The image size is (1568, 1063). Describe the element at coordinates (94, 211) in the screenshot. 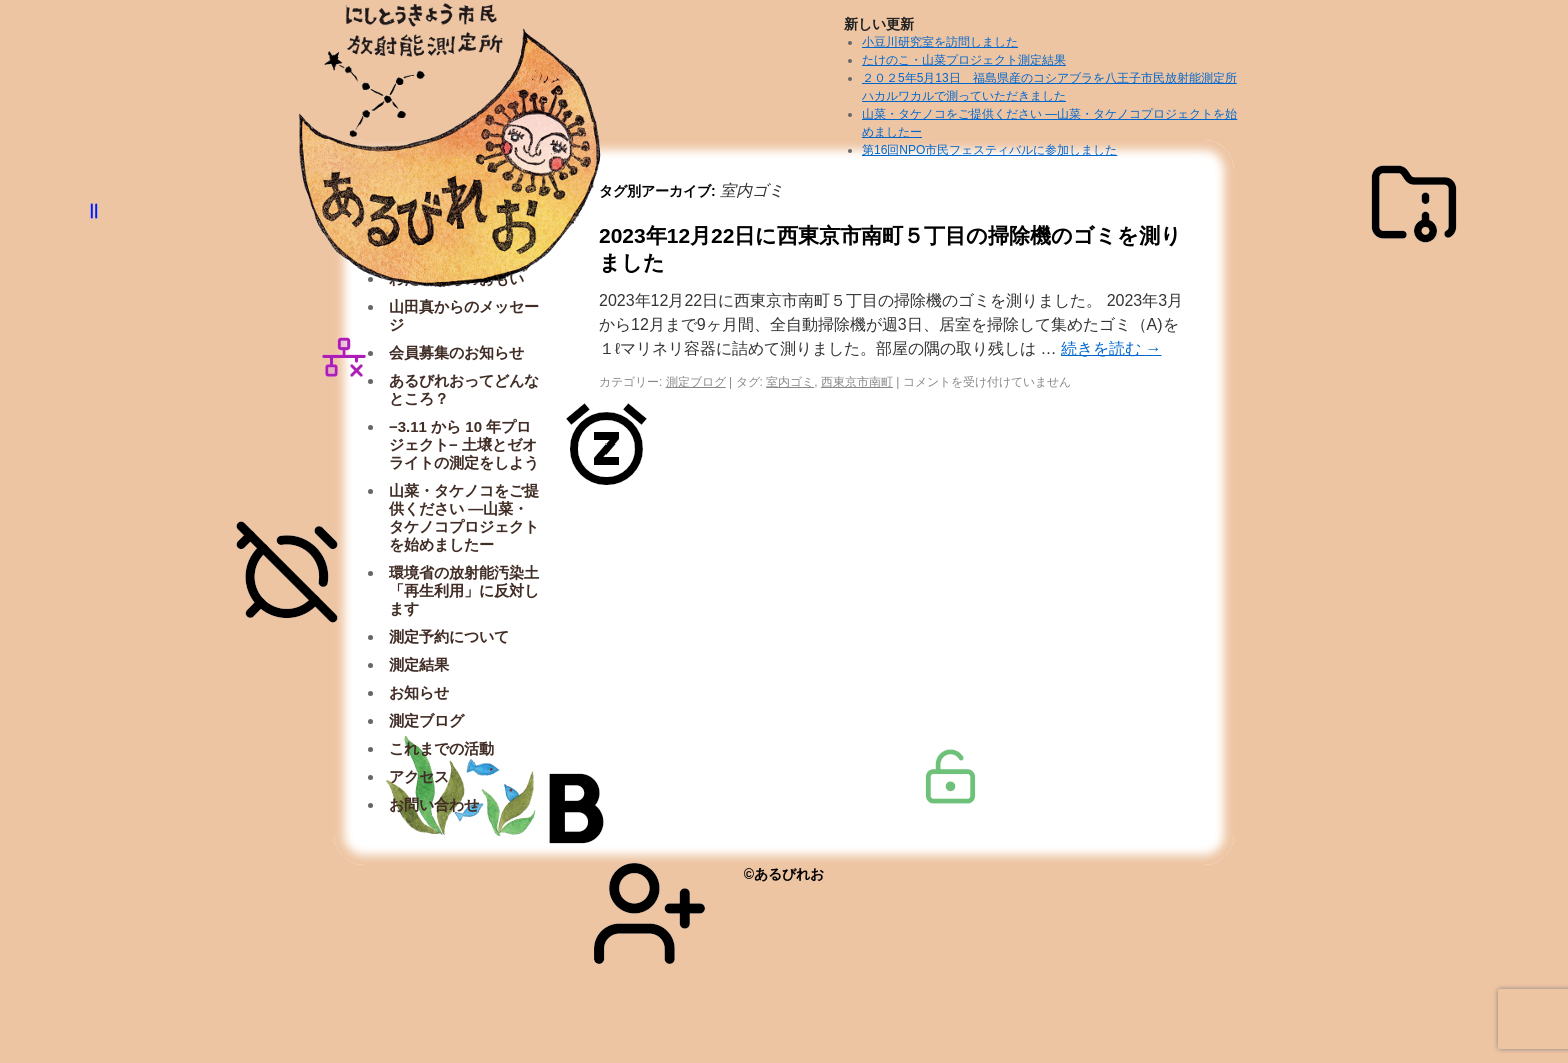

I see `drag to resize or reorder an element` at that location.